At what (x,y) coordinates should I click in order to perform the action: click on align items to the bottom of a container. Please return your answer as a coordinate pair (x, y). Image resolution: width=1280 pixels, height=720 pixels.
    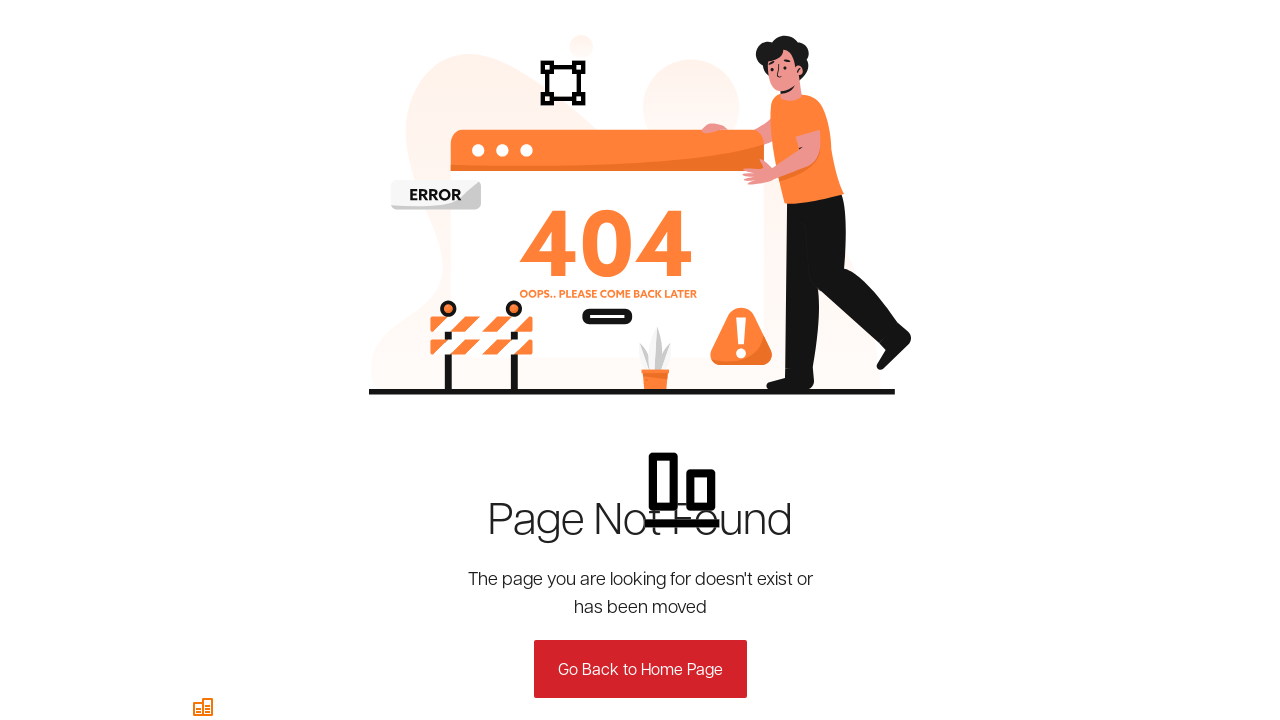
    Looking at the image, I should click on (682, 490).